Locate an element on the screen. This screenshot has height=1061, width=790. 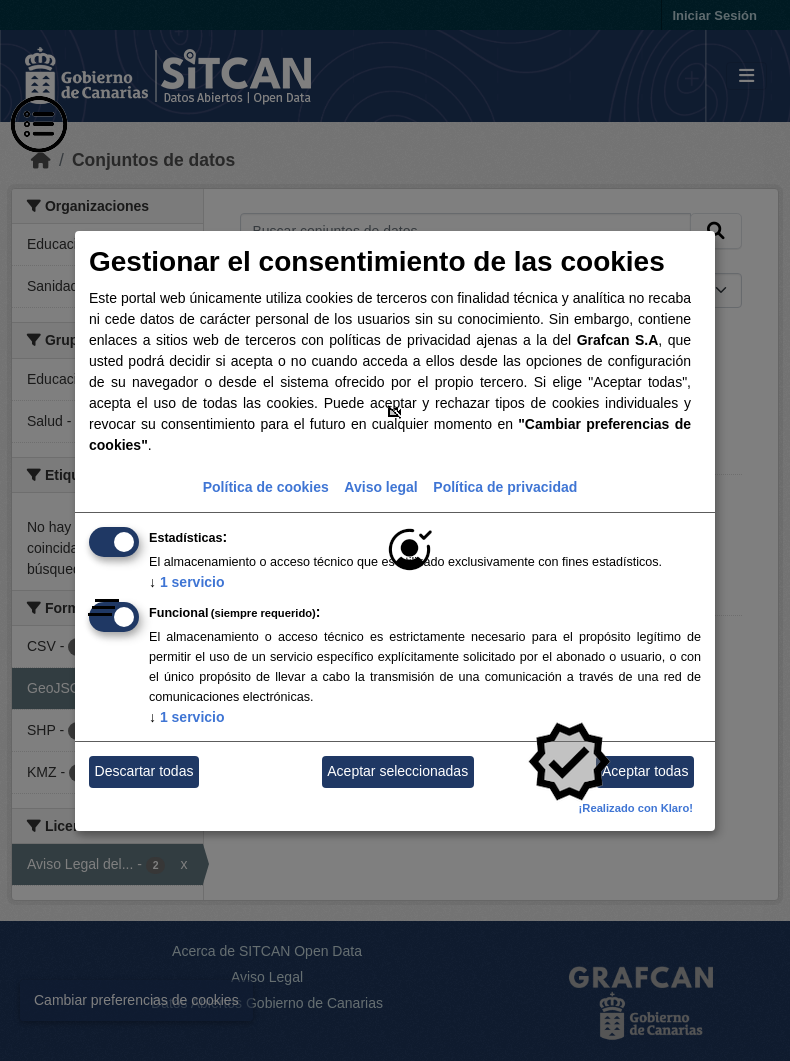
verified user profile is located at coordinates (409, 549).